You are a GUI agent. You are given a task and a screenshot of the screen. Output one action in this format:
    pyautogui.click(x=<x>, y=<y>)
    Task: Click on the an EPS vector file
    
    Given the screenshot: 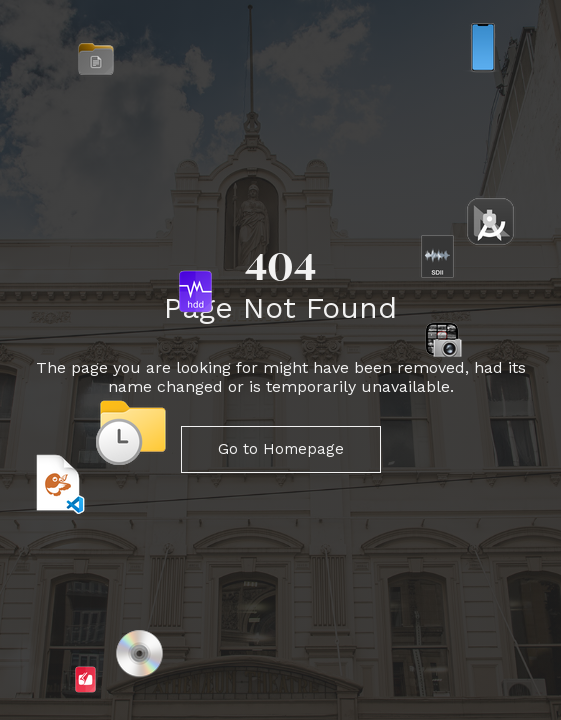 What is the action you would take?
    pyautogui.click(x=85, y=679)
    